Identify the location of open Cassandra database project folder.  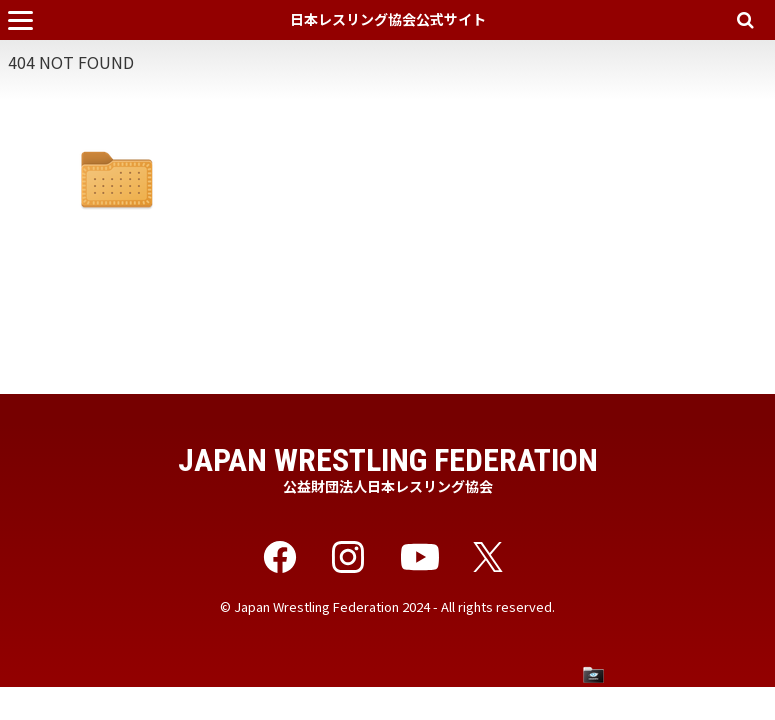
(593, 675).